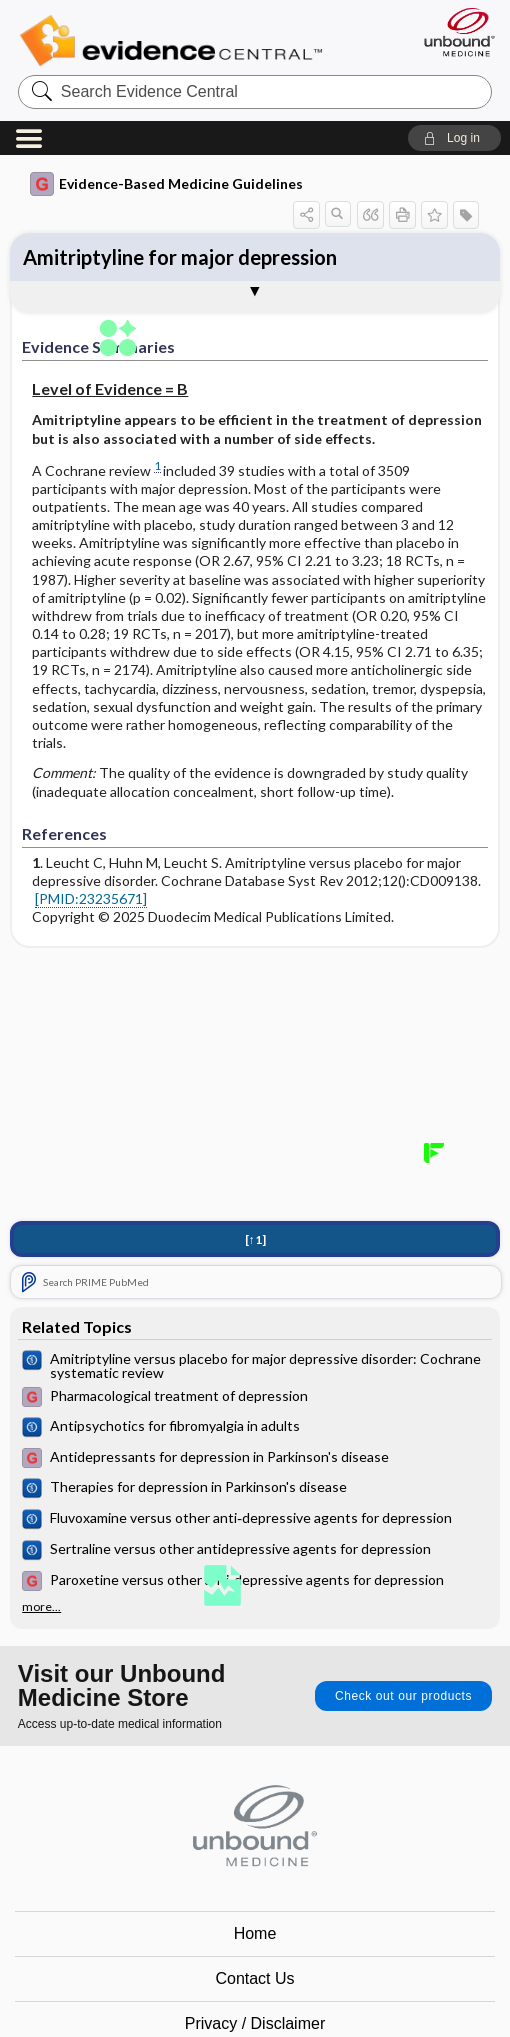 This screenshot has height=2037, width=510. I want to click on open FreeTube app, so click(434, 1153).